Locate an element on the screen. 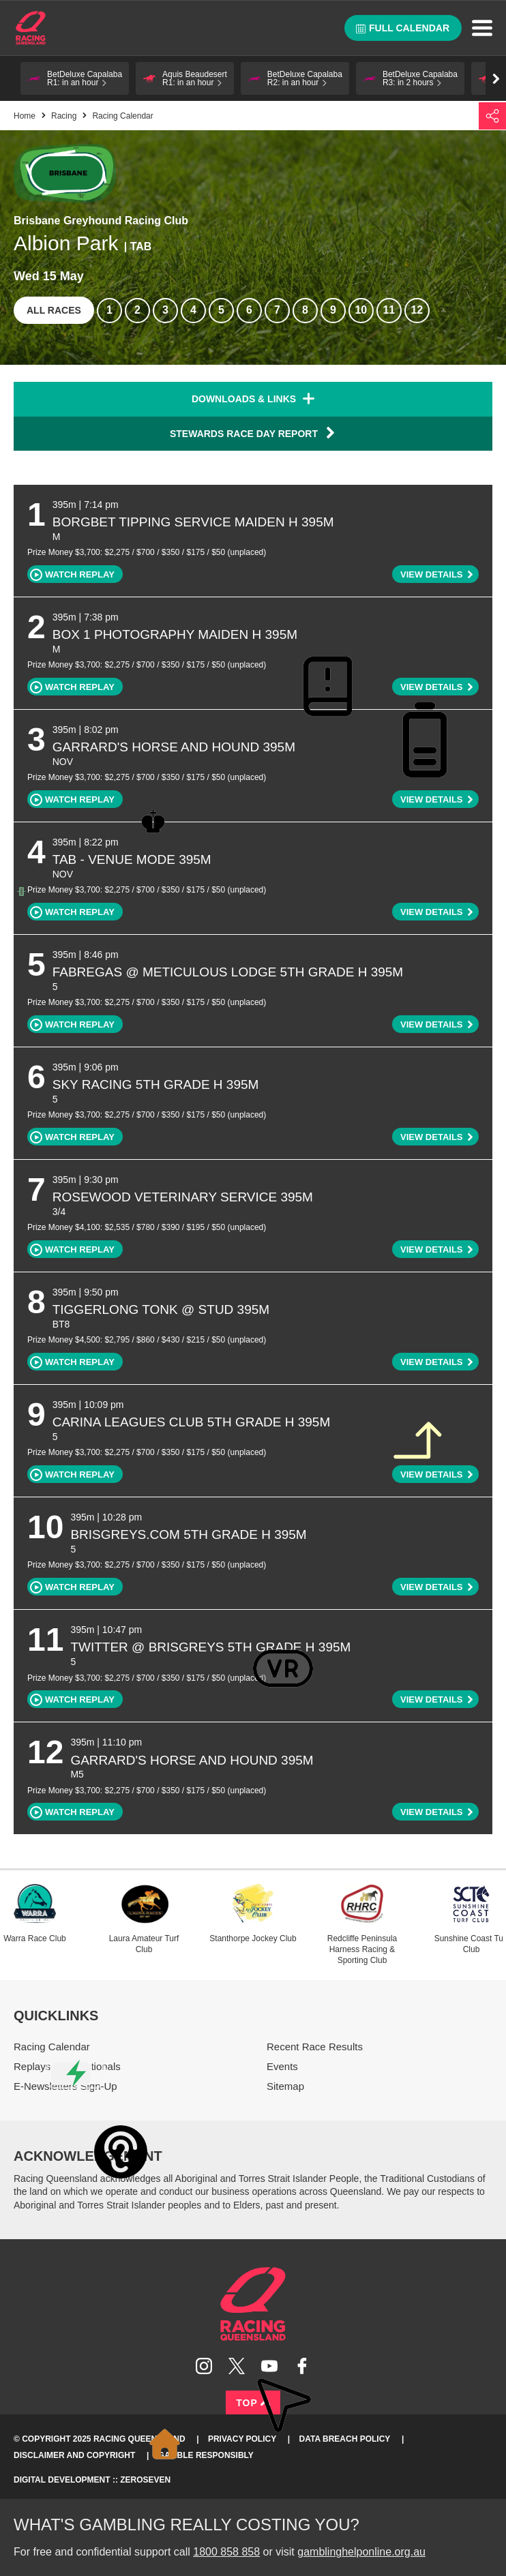 The height and width of the screenshot is (2576, 506). indicates premium or royal status is located at coordinates (153, 822).